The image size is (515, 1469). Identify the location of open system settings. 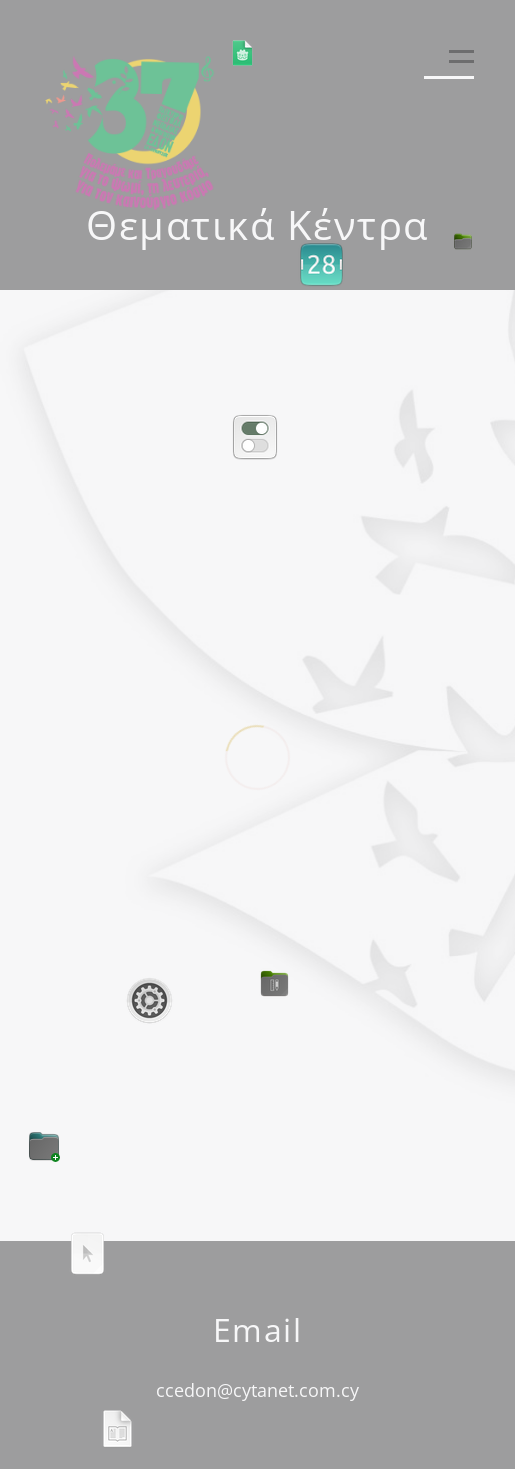
(149, 1000).